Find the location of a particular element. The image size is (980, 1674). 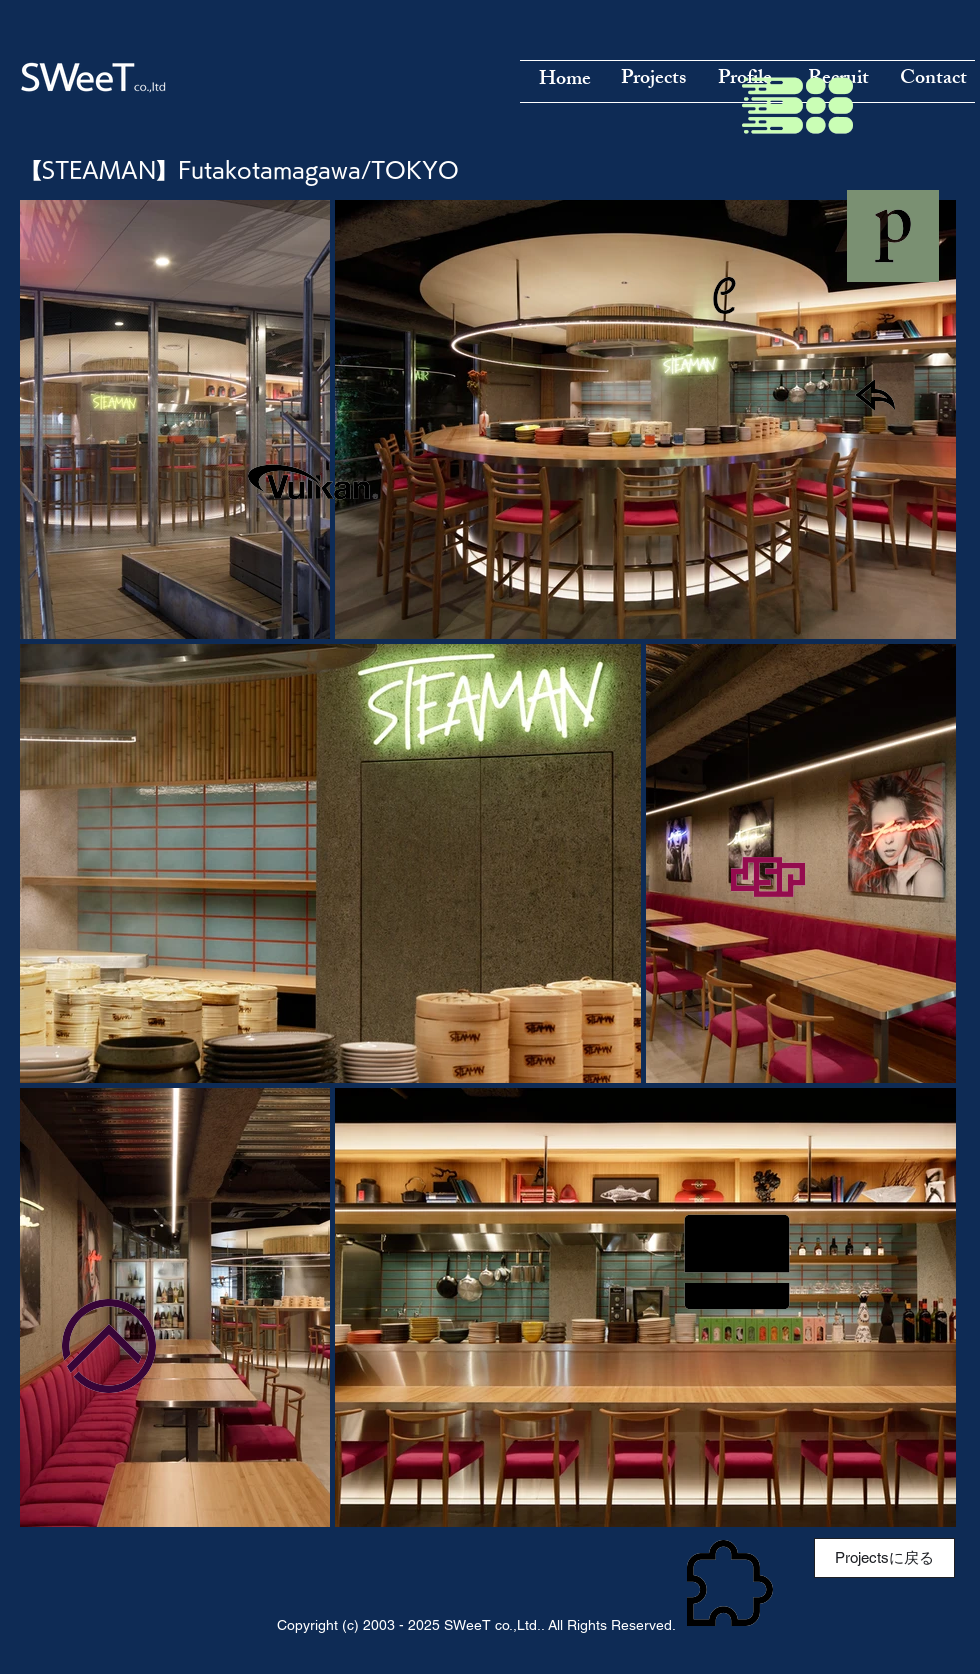

reply to a message or email is located at coordinates (877, 395).